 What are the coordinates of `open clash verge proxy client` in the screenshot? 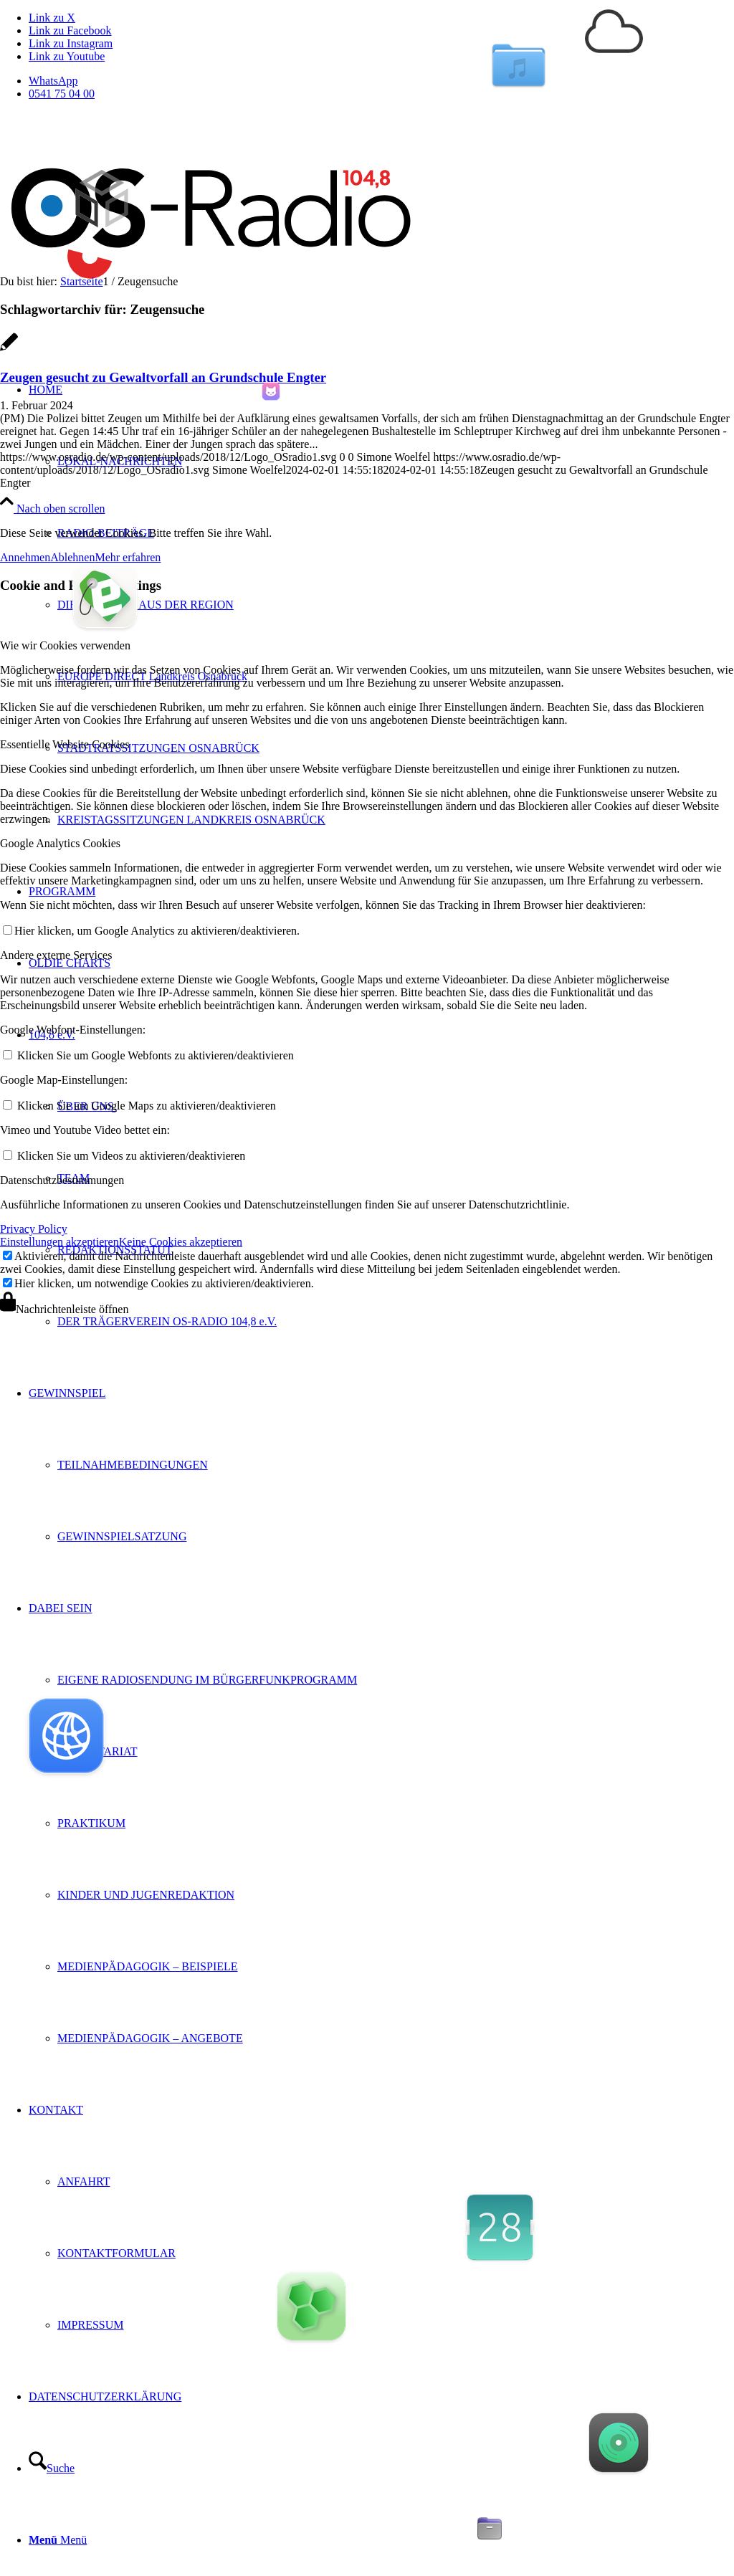 It's located at (271, 391).